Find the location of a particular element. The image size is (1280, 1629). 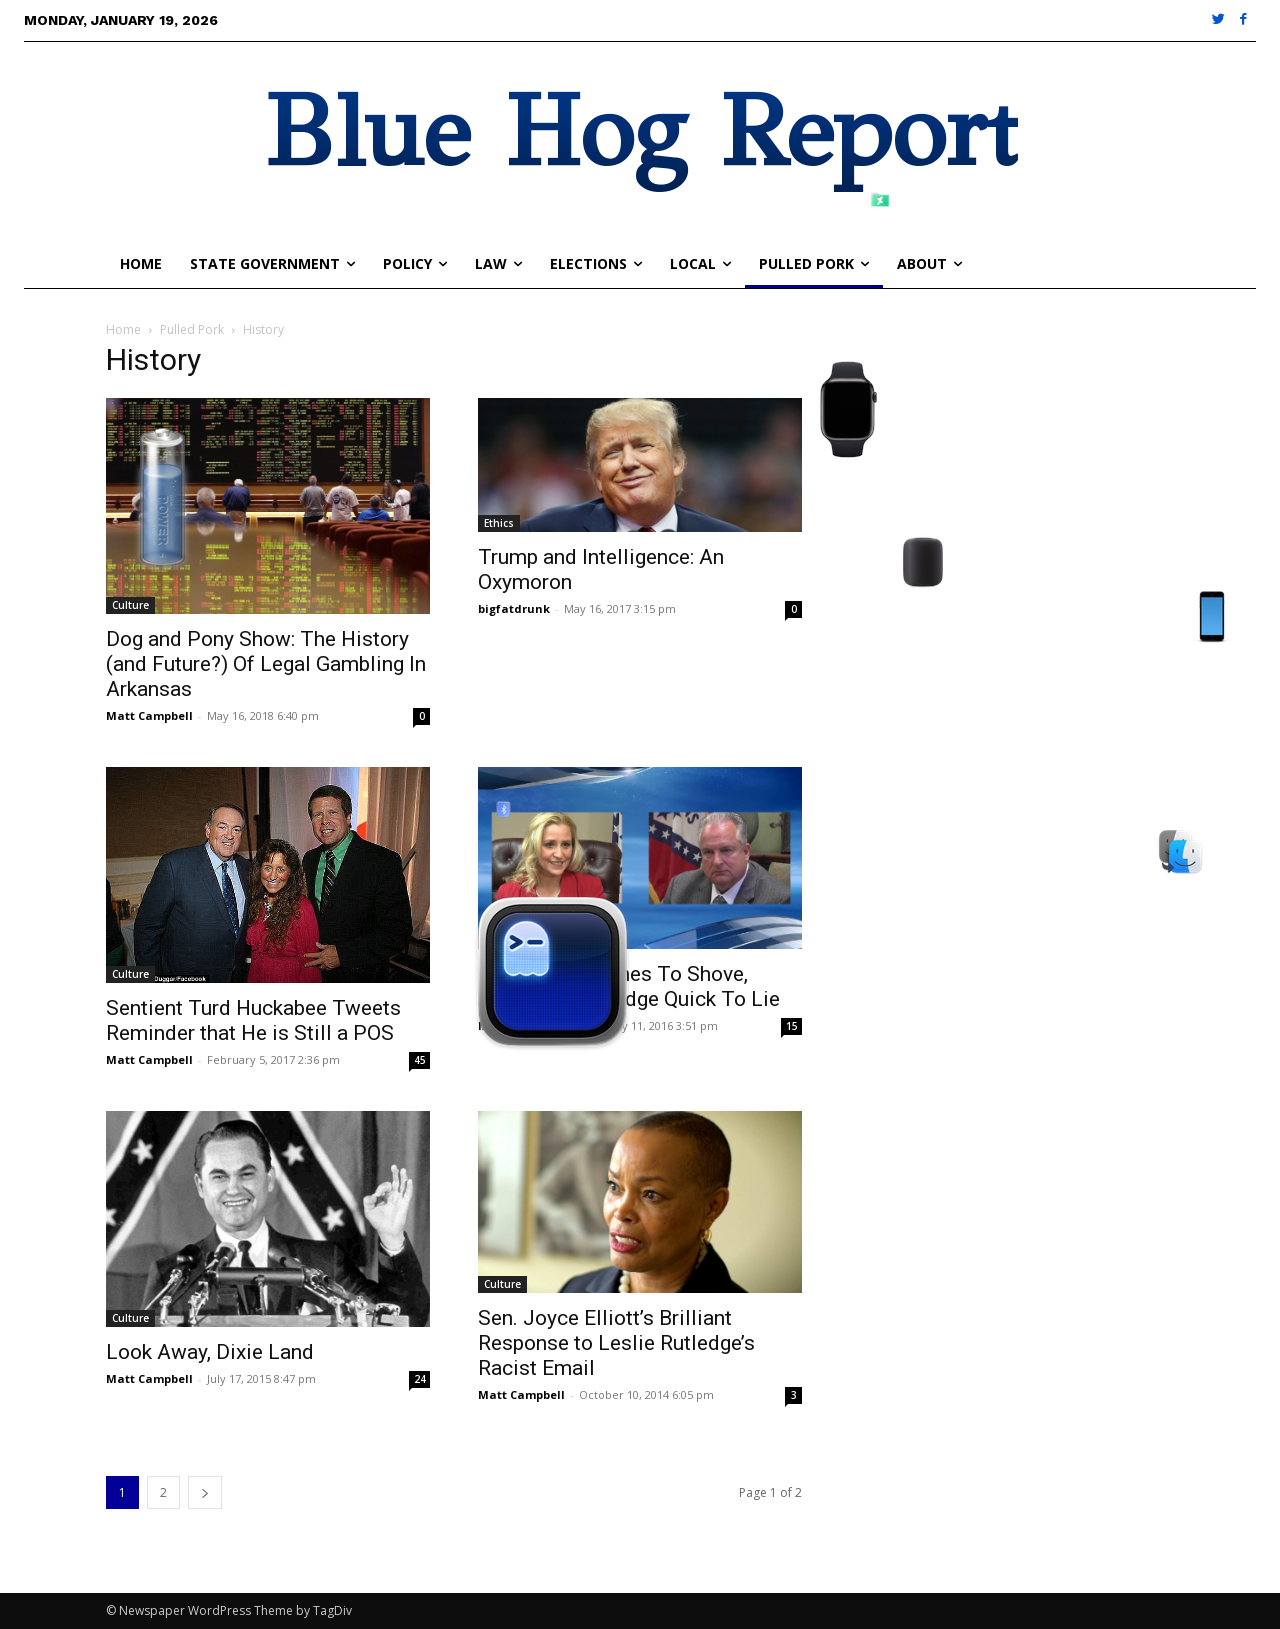

open ghostty terminal emulator is located at coordinates (552, 971).